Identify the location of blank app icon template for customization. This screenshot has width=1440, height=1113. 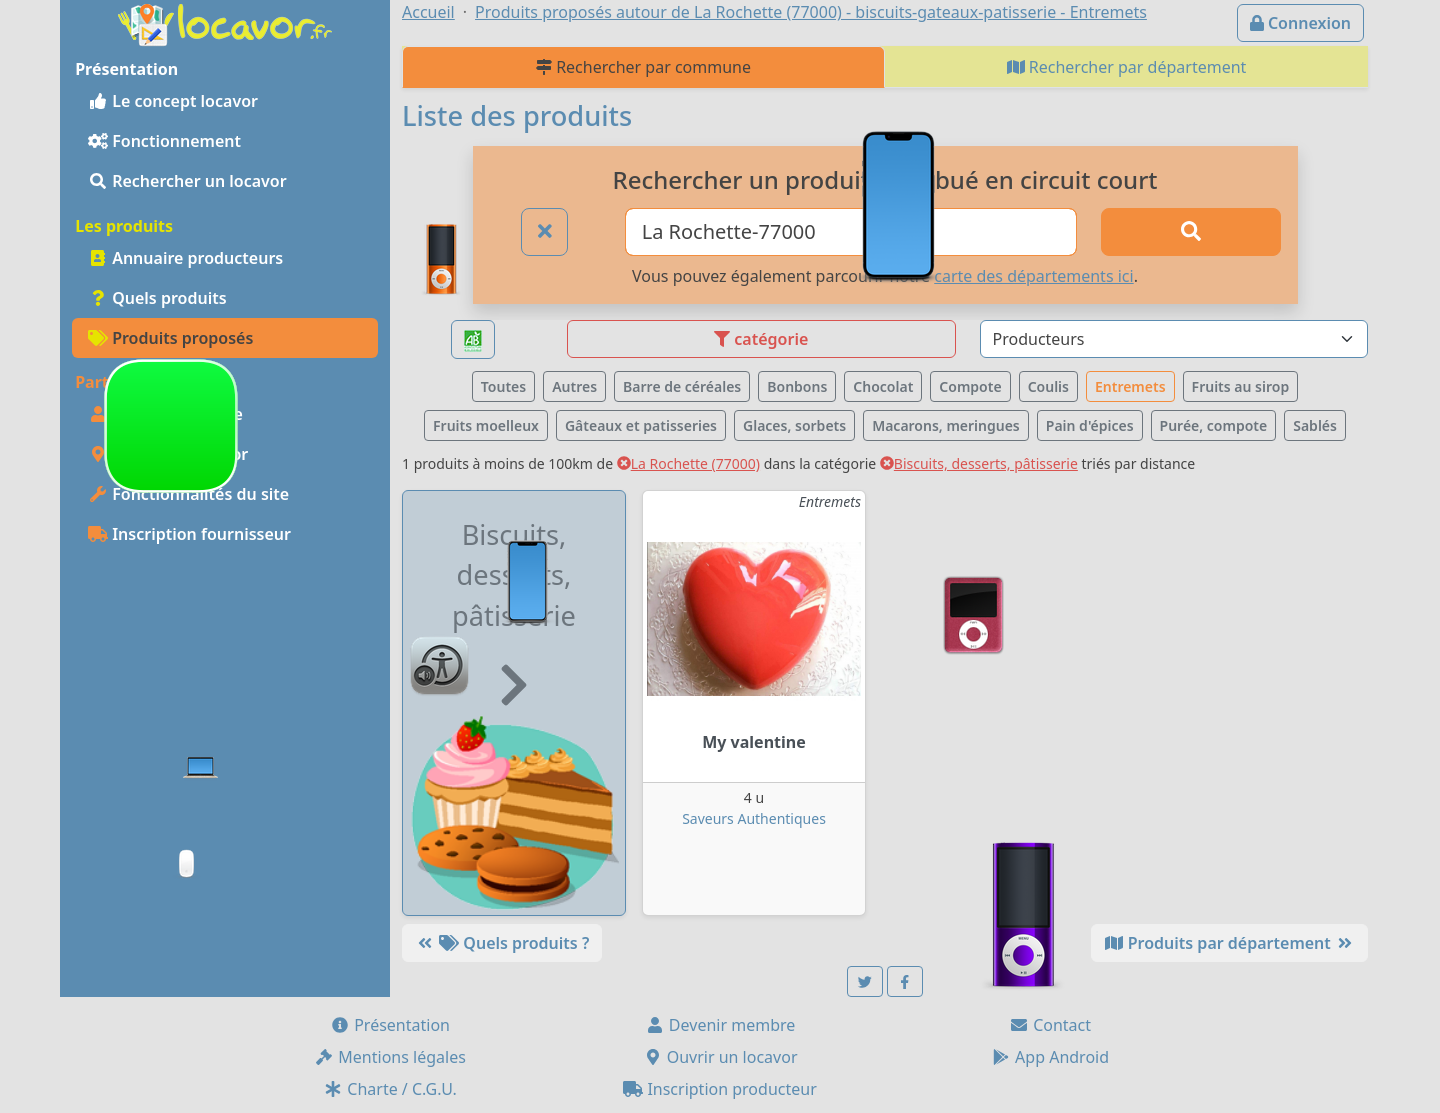
(171, 426).